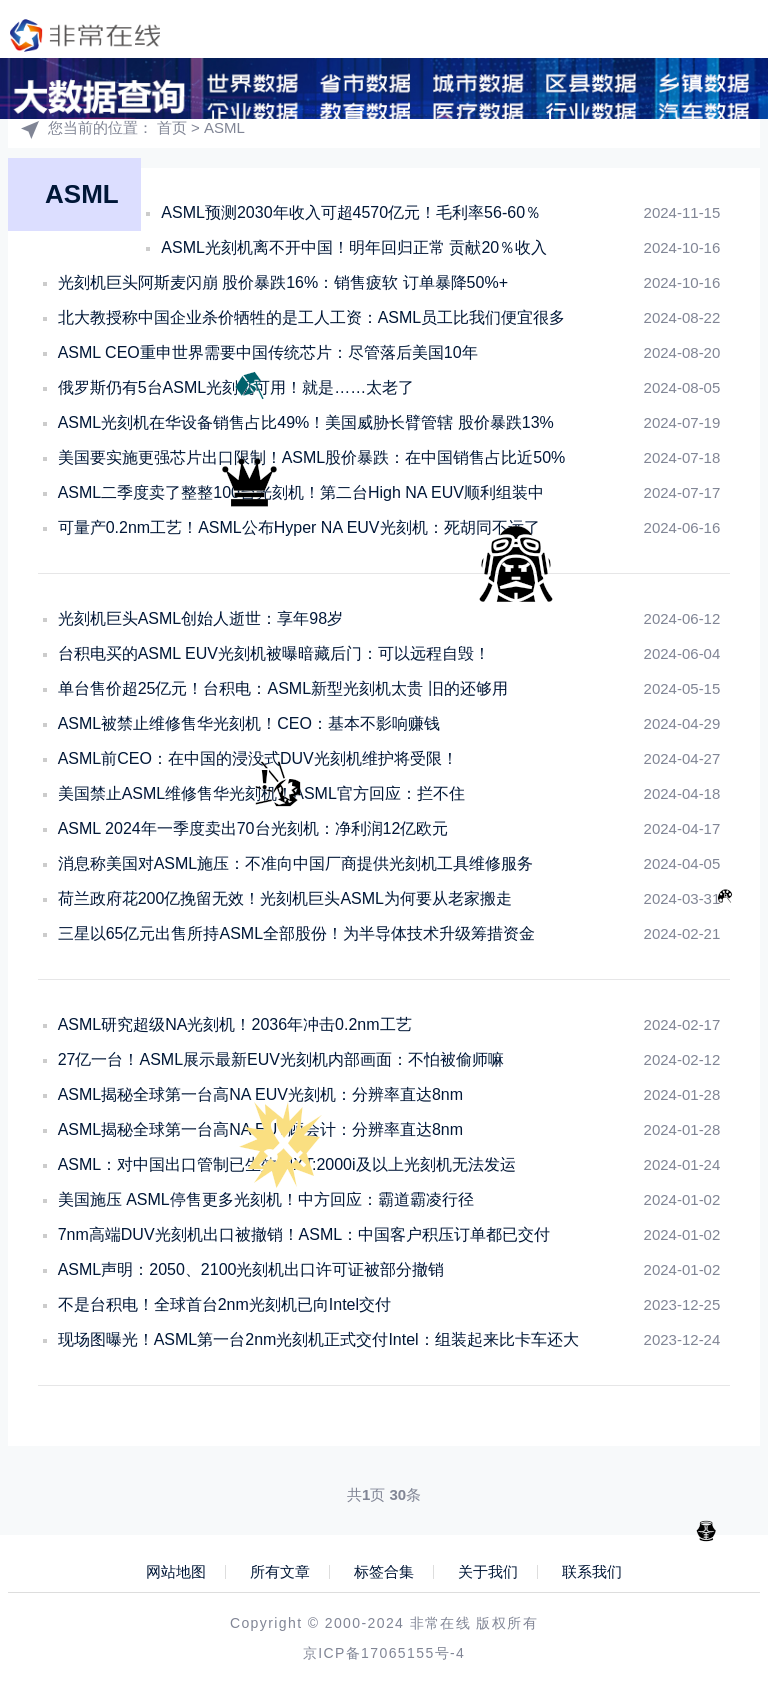 Image resolution: width=768 pixels, height=1698 pixels. What do you see at coordinates (725, 896) in the screenshot?
I see `access color or theme customization options` at bounding box center [725, 896].